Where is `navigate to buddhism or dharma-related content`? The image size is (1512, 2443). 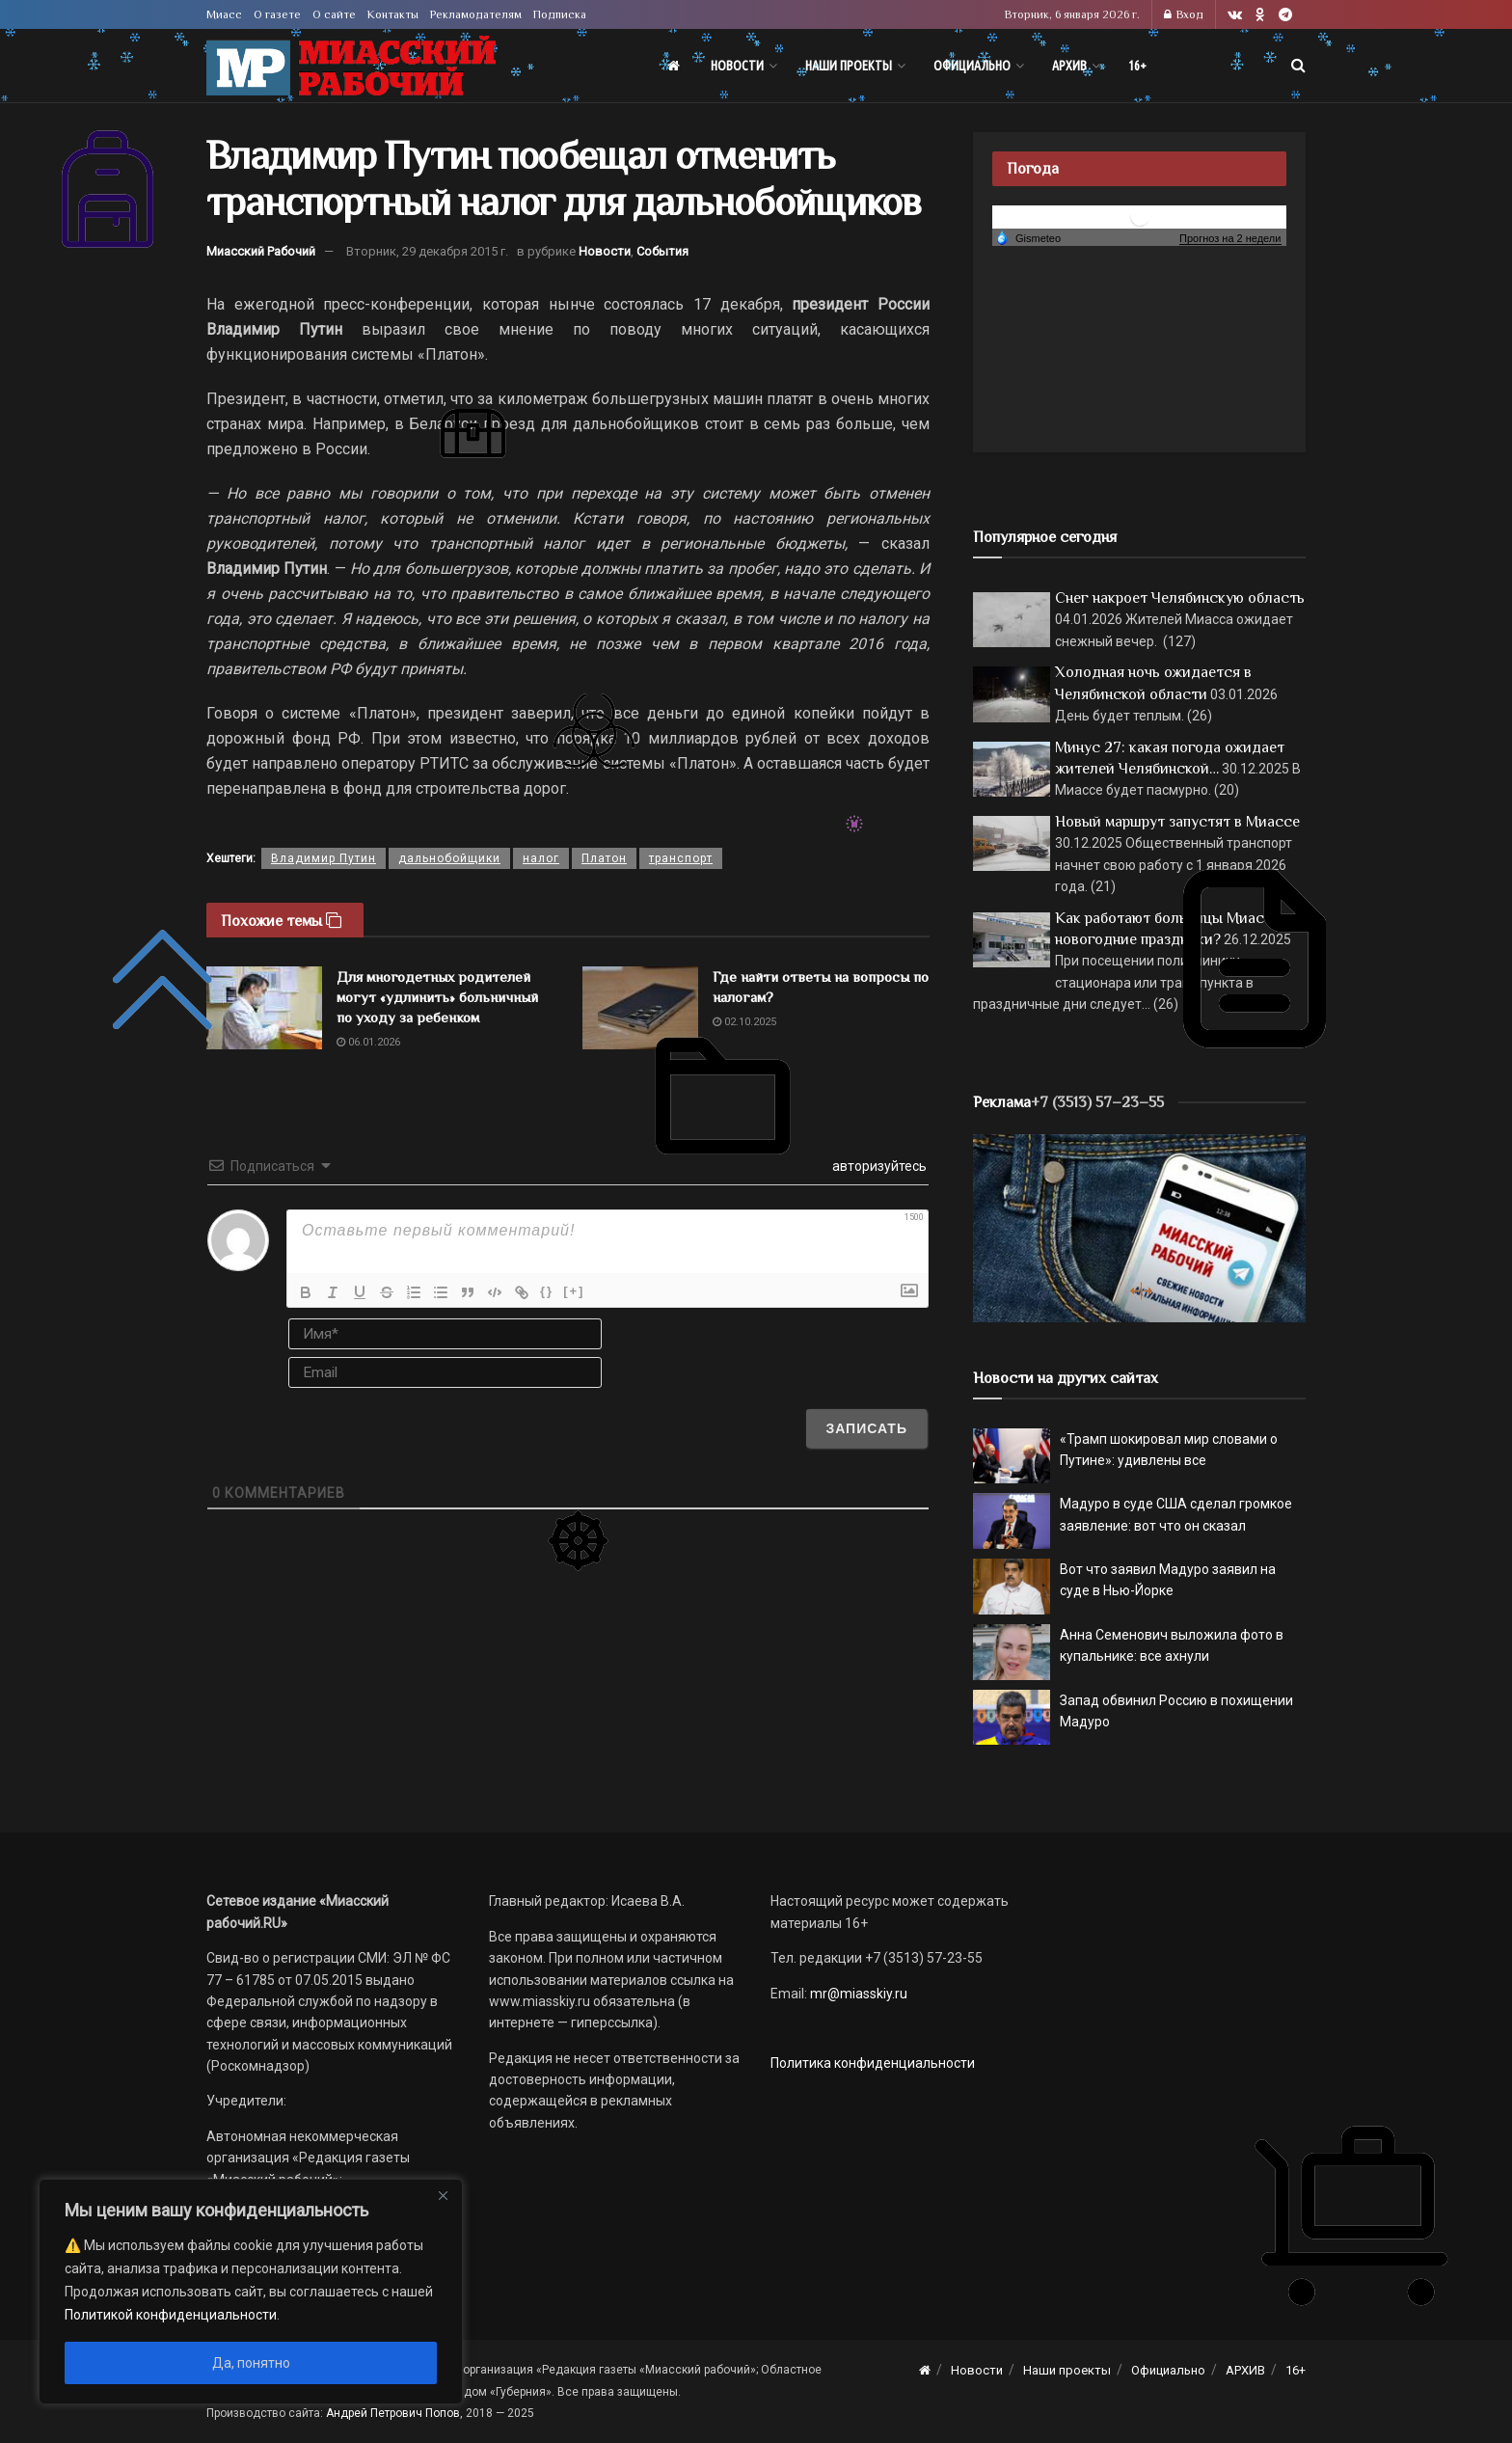
navigate to buddhism or dharma-related content is located at coordinates (578, 1540).